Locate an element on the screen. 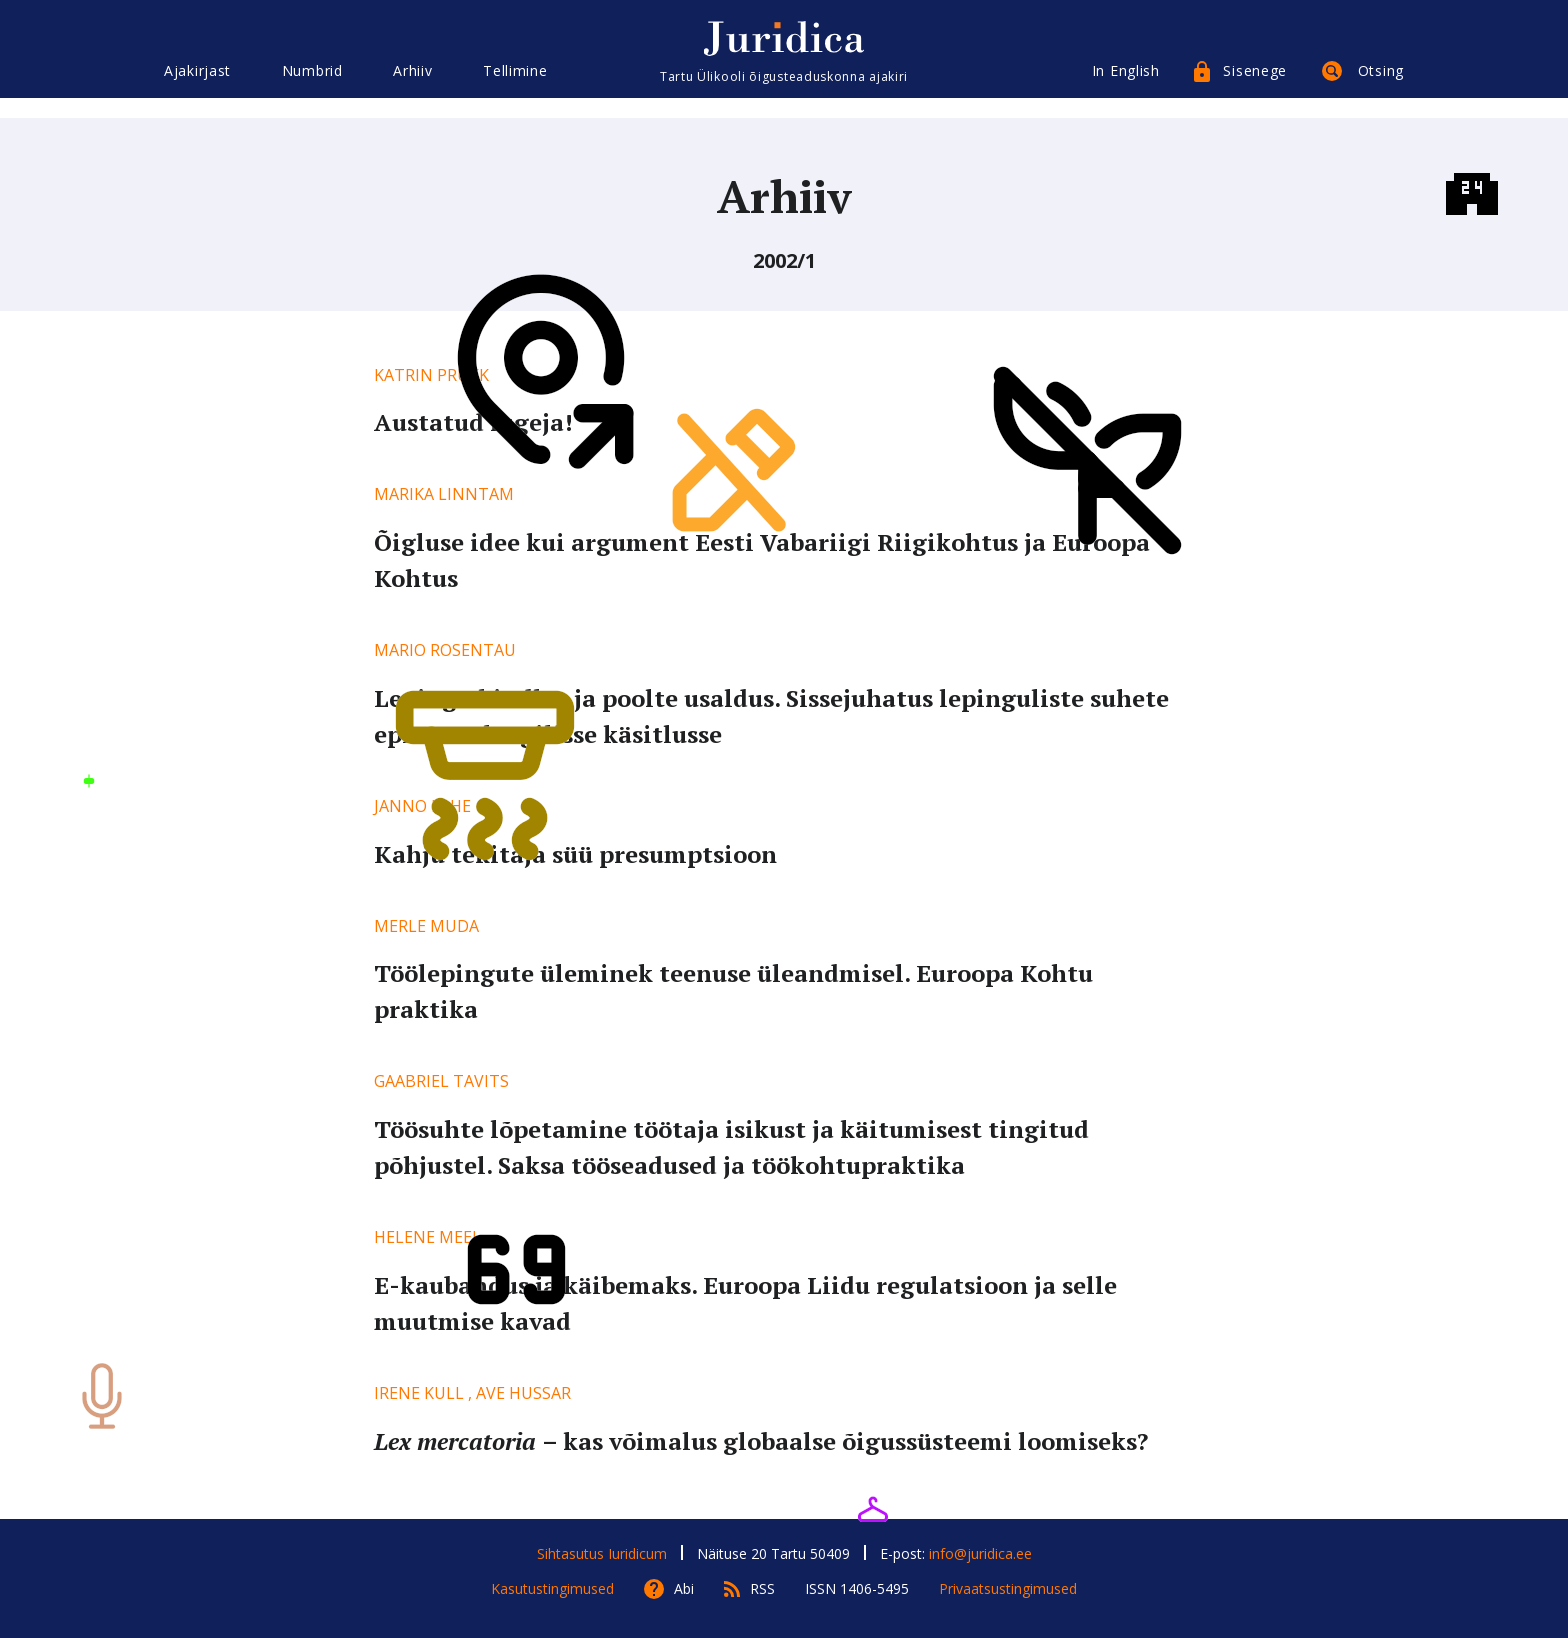 This screenshot has height=1638, width=1568. displays the number 69 as a label or badge is located at coordinates (516, 1269).